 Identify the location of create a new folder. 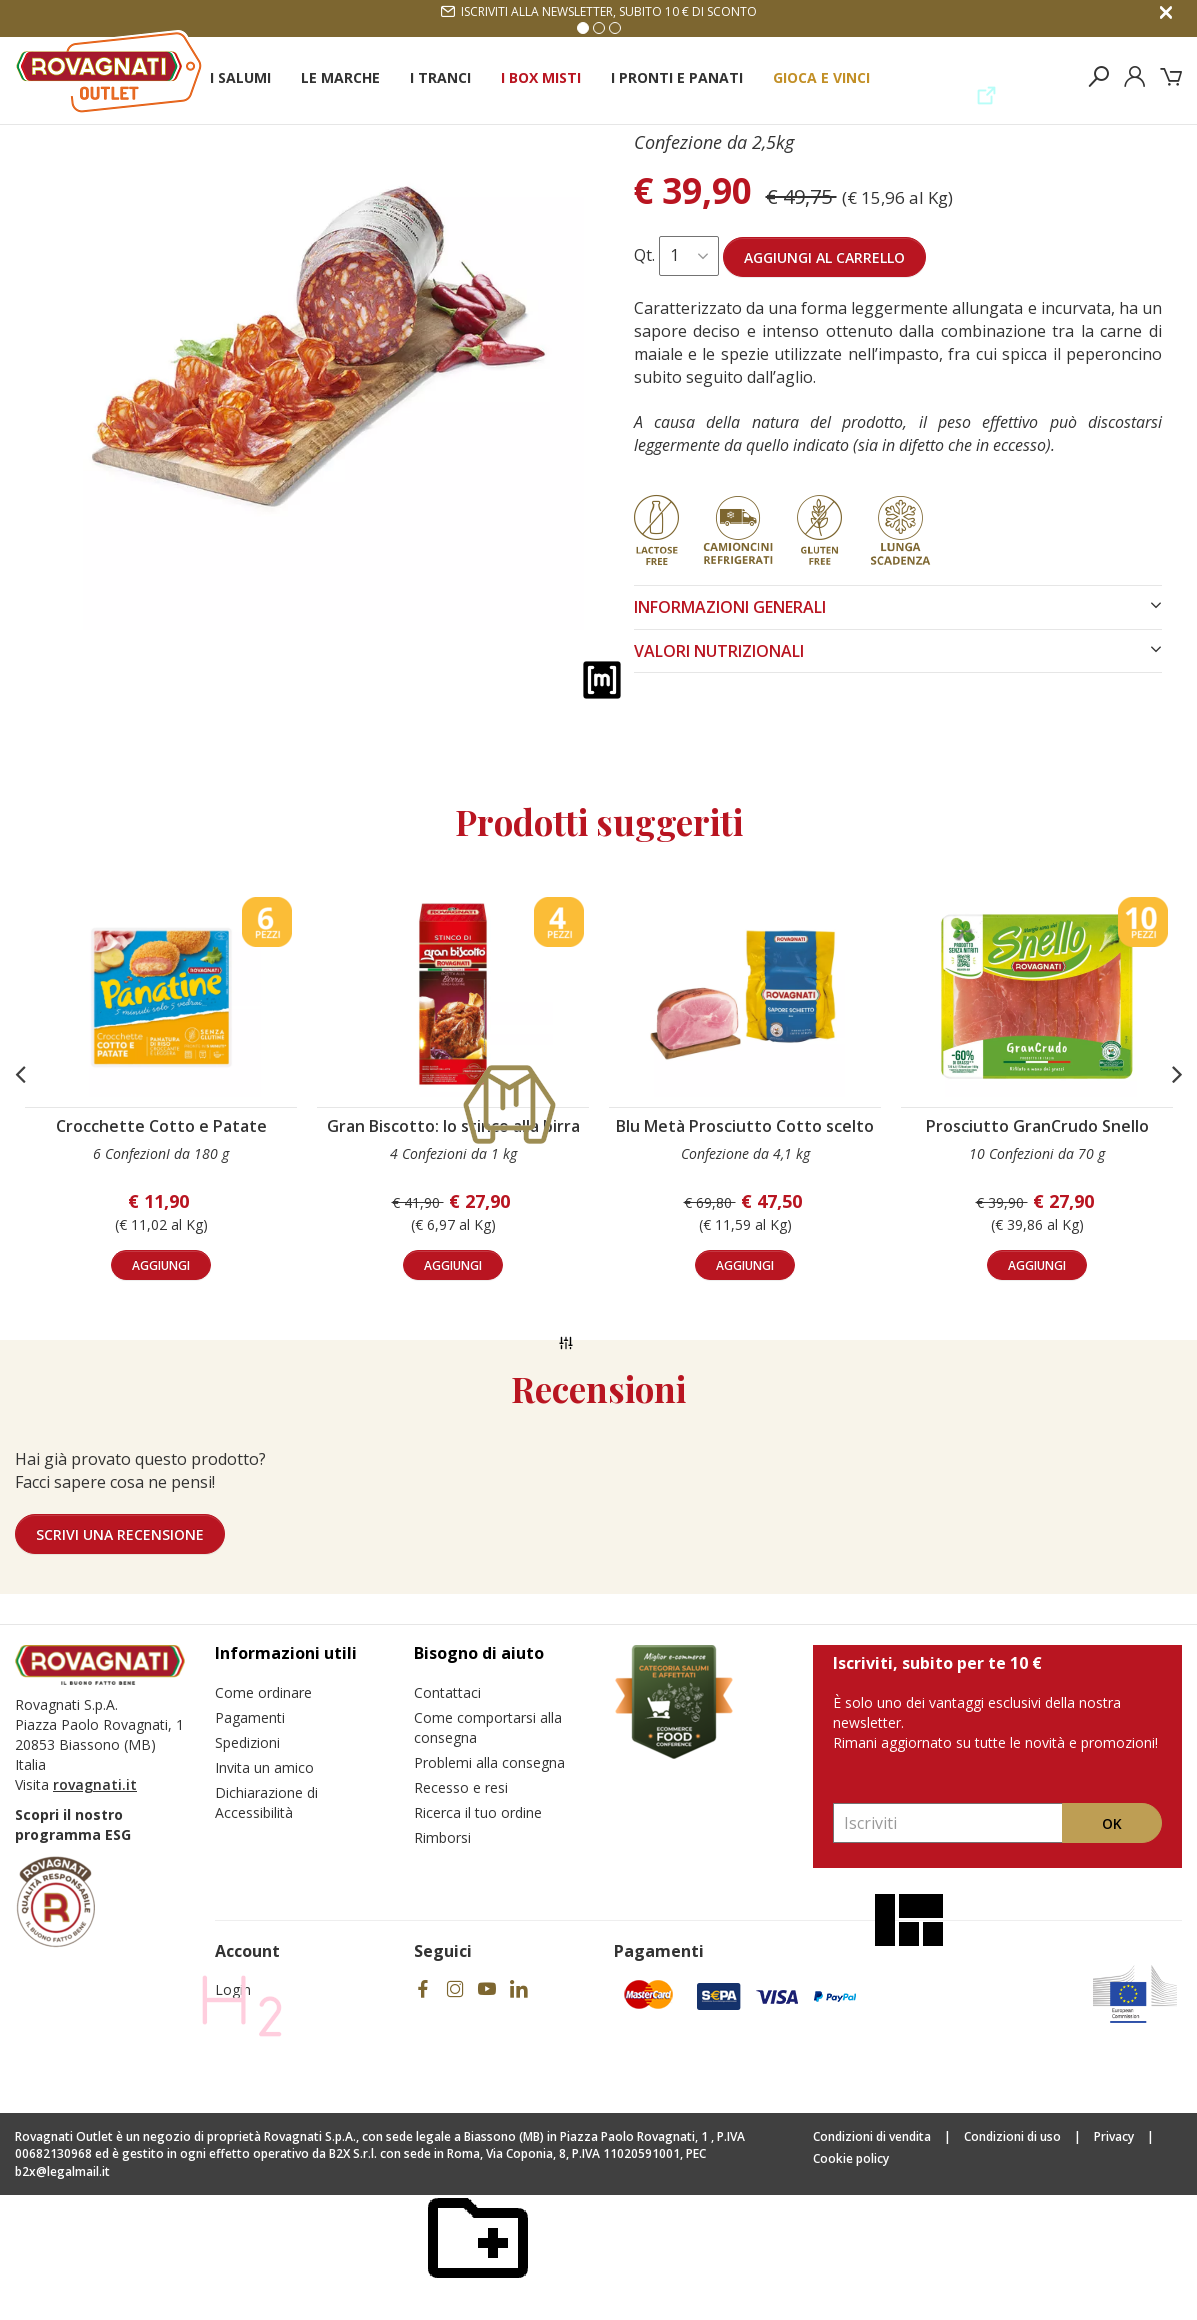
(478, 2238).